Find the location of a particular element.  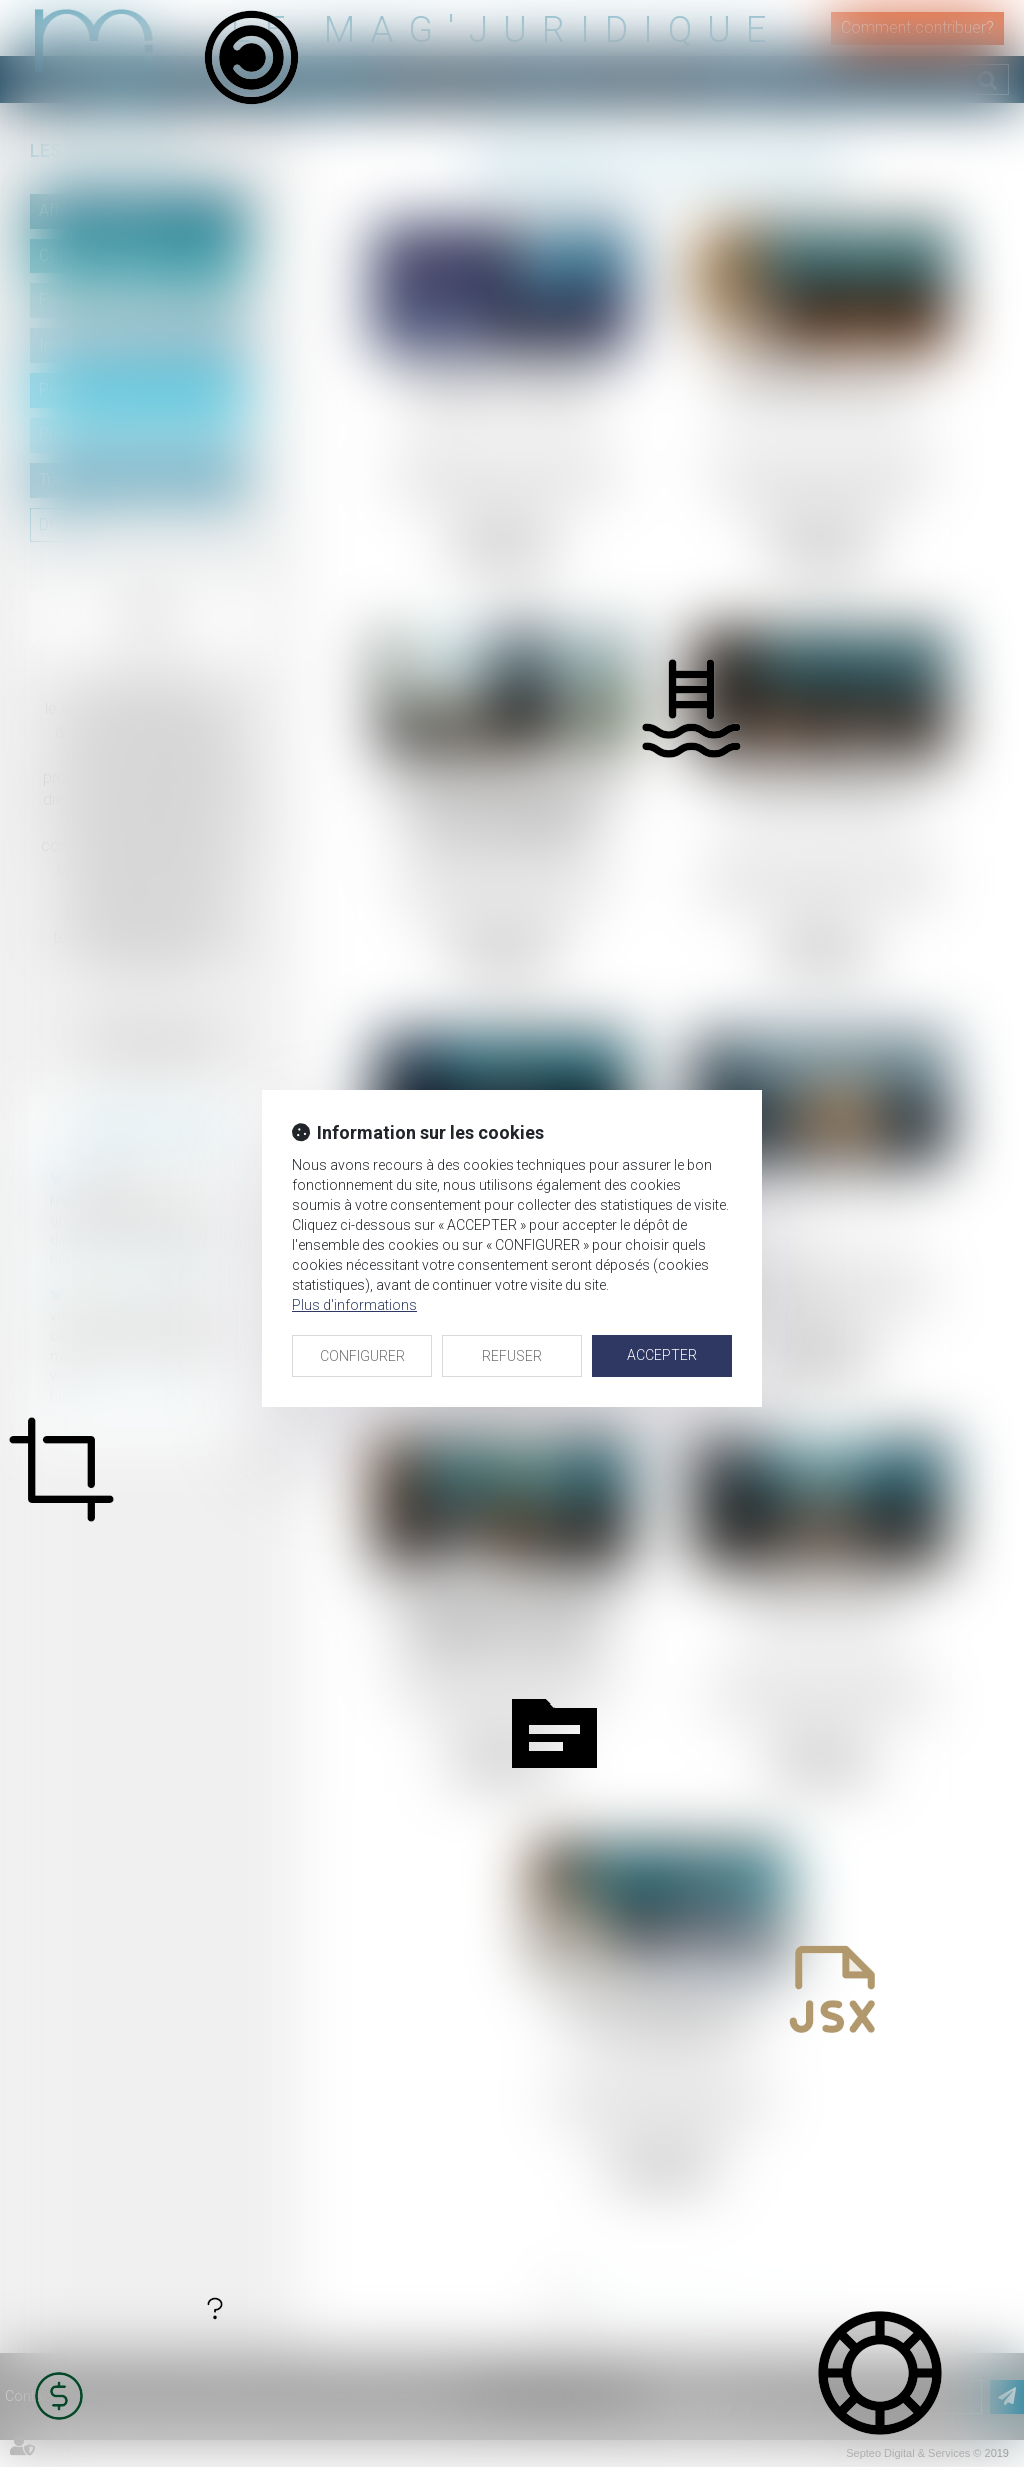

a JSX file type indicator is located at coordinates (835, 1993).